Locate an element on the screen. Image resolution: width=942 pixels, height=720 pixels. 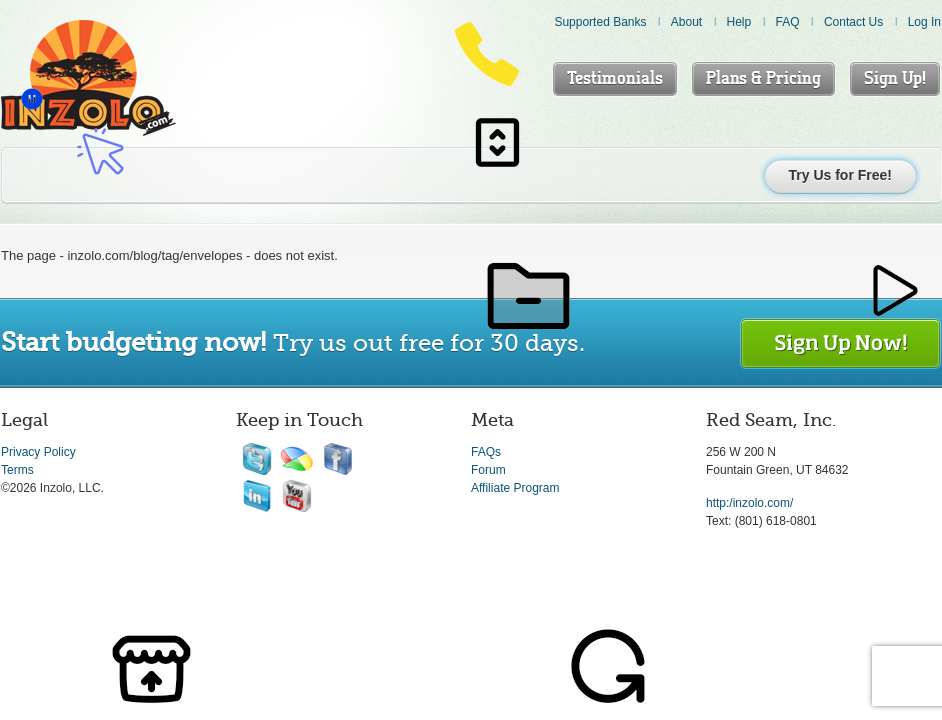
pause media playback is located at coordinates (32, 99).